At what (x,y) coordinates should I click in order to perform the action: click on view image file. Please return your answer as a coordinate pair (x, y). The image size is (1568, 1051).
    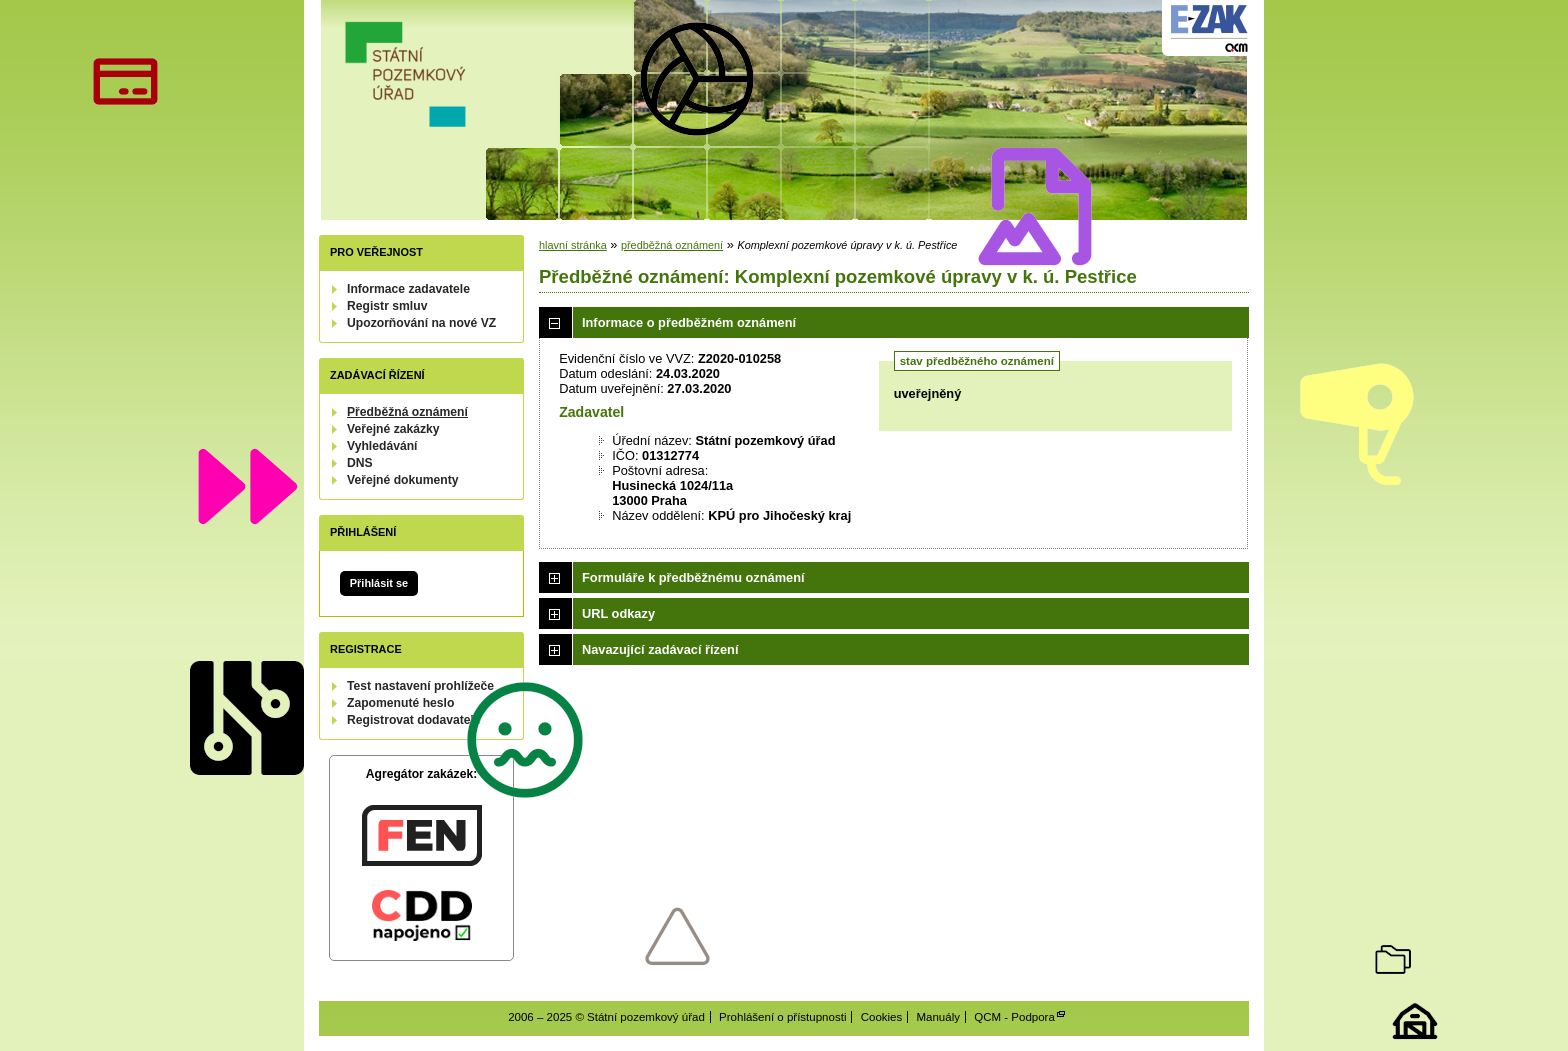
    Looking at the image, I should click on (1041, 206).